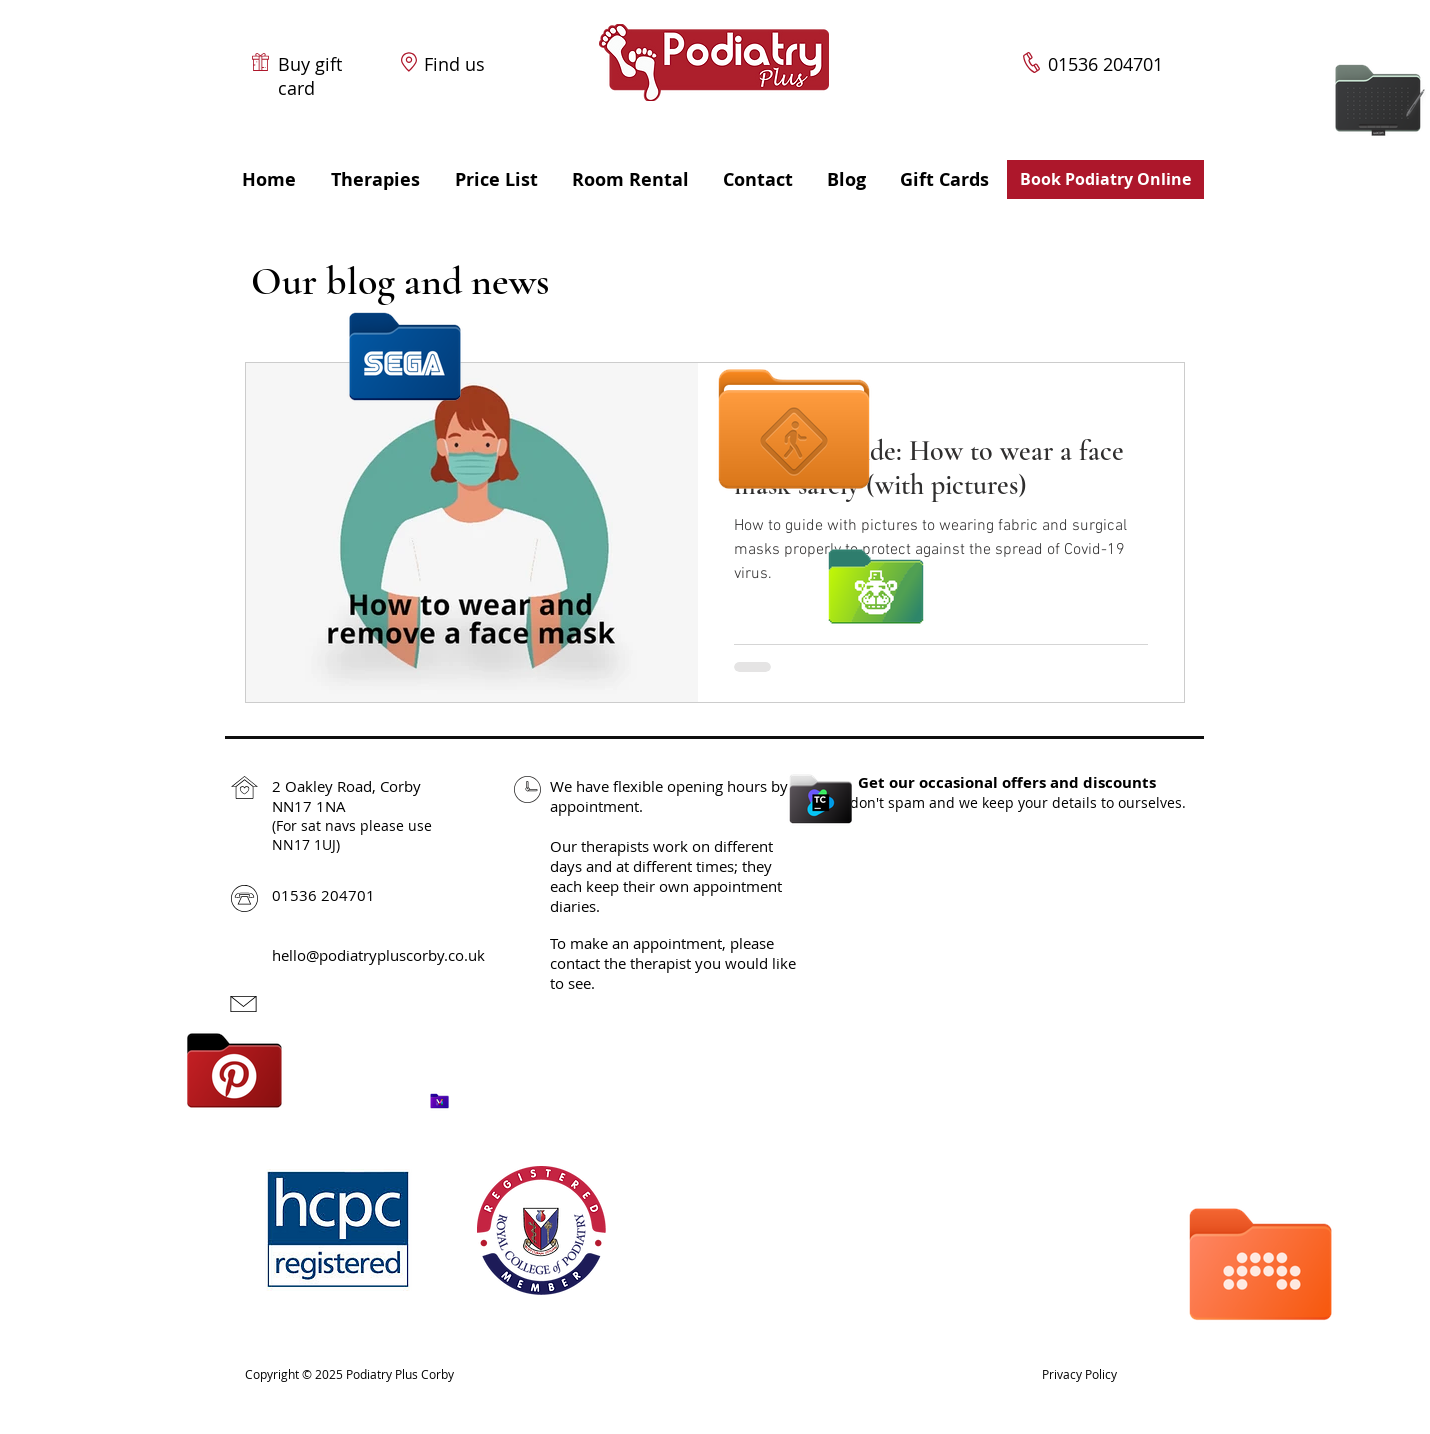 The image size is (1430, 1434). What do you see at coordinates (820, 800) in the screenshot?
I see `open JetBrains TeamCity project folder` at bounding box center [820, 800].